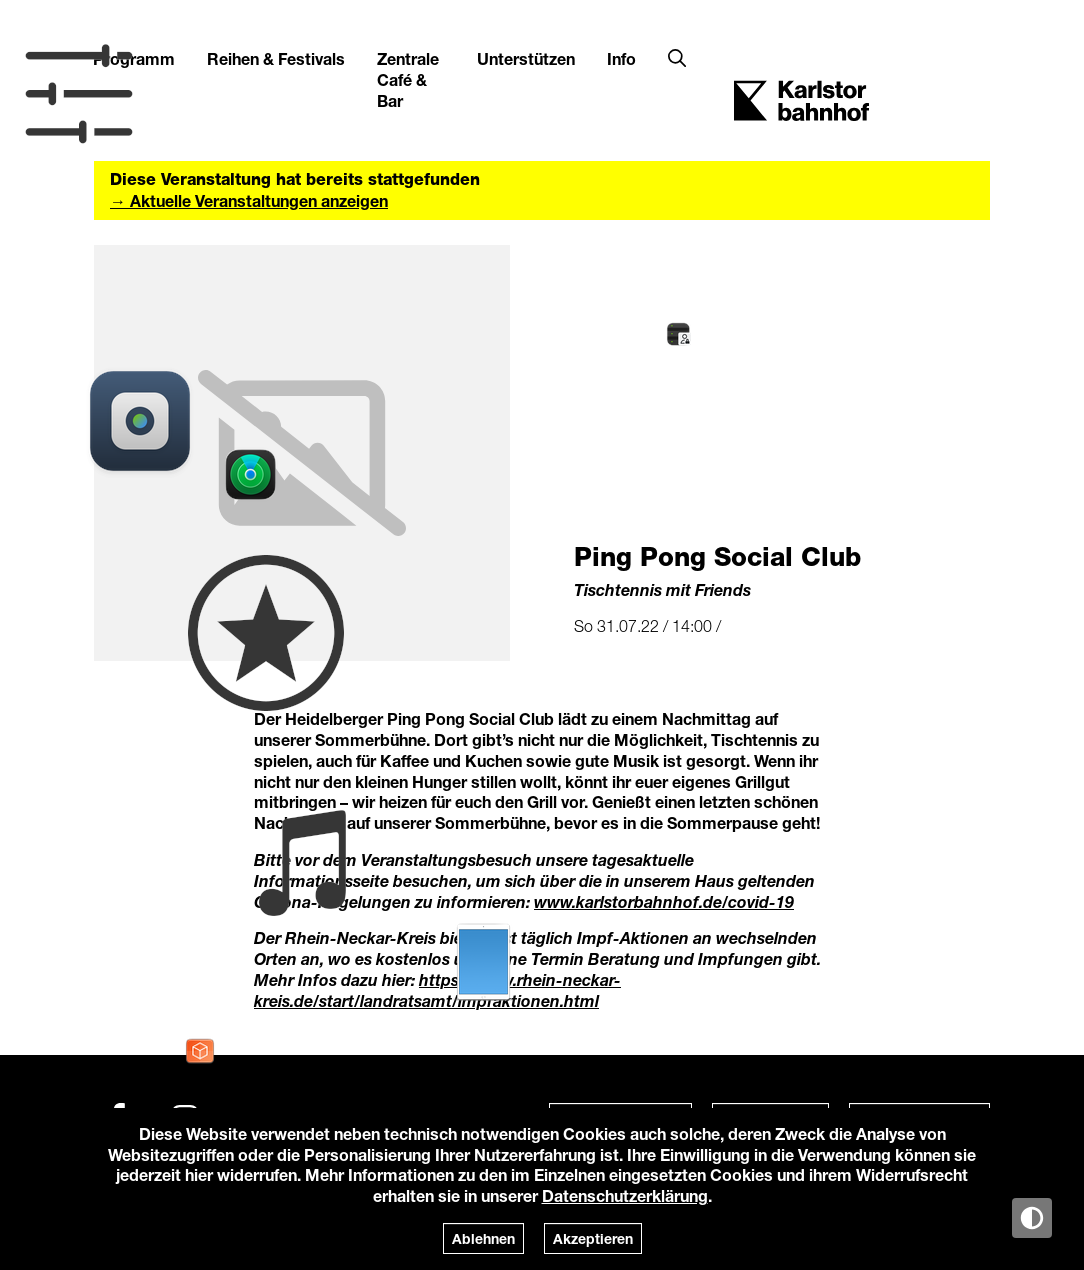 Image resolution: width=1084 pixels, height=1270 pixels. Describe the element at coordinates (79, 90) in the screenshot. I see `adjust audio equalizer settings` at that location.